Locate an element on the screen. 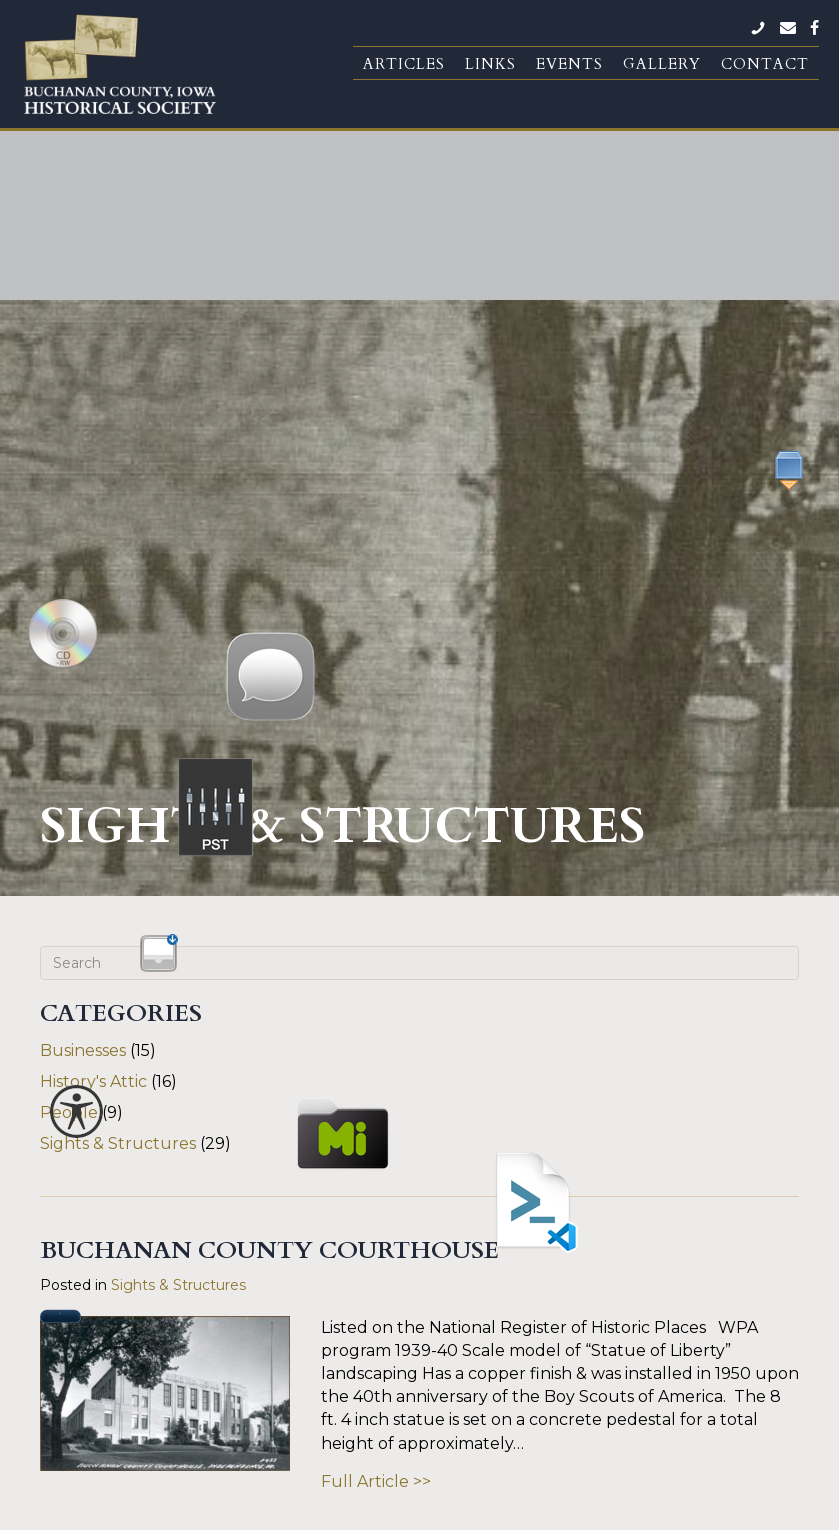 Image resolution: width=839 pixels, height=1530 pixels. open a PowerShell script file in Visual Studio Code is located at coordinates (533, 1202).